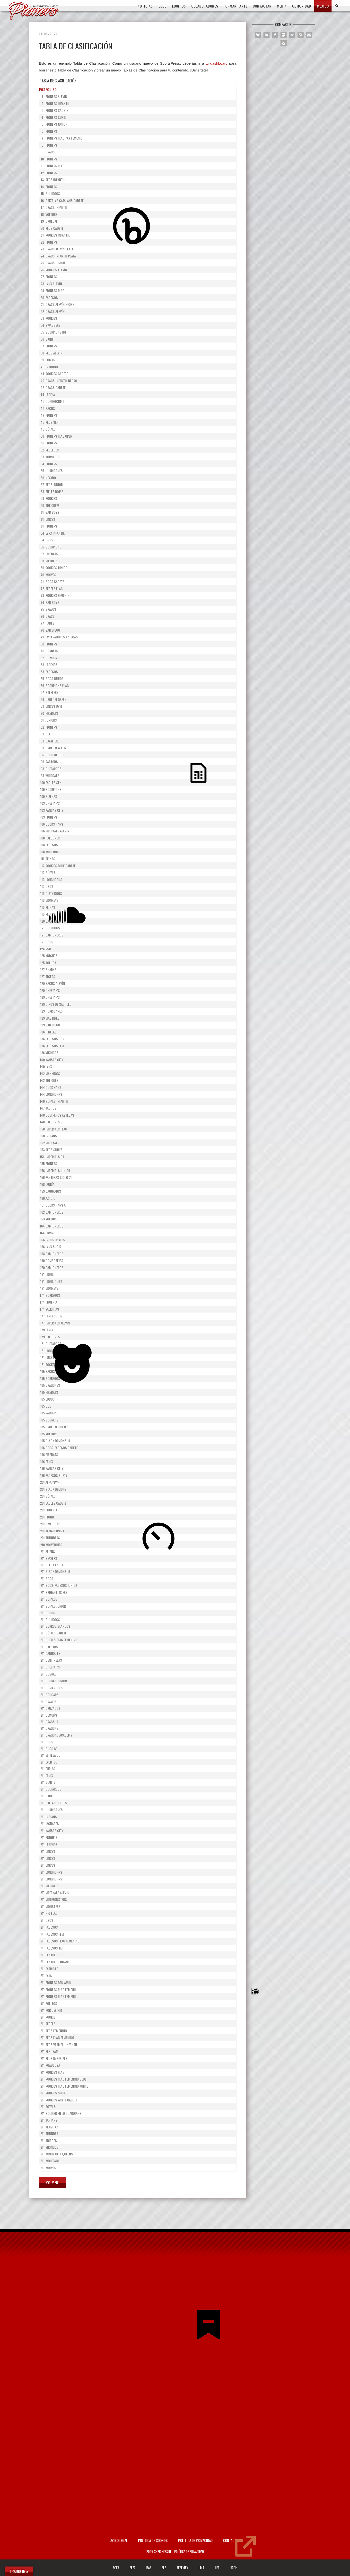 This screenshot has width=350, height=2576. I want to click on view sim card information, so click(198, 773).